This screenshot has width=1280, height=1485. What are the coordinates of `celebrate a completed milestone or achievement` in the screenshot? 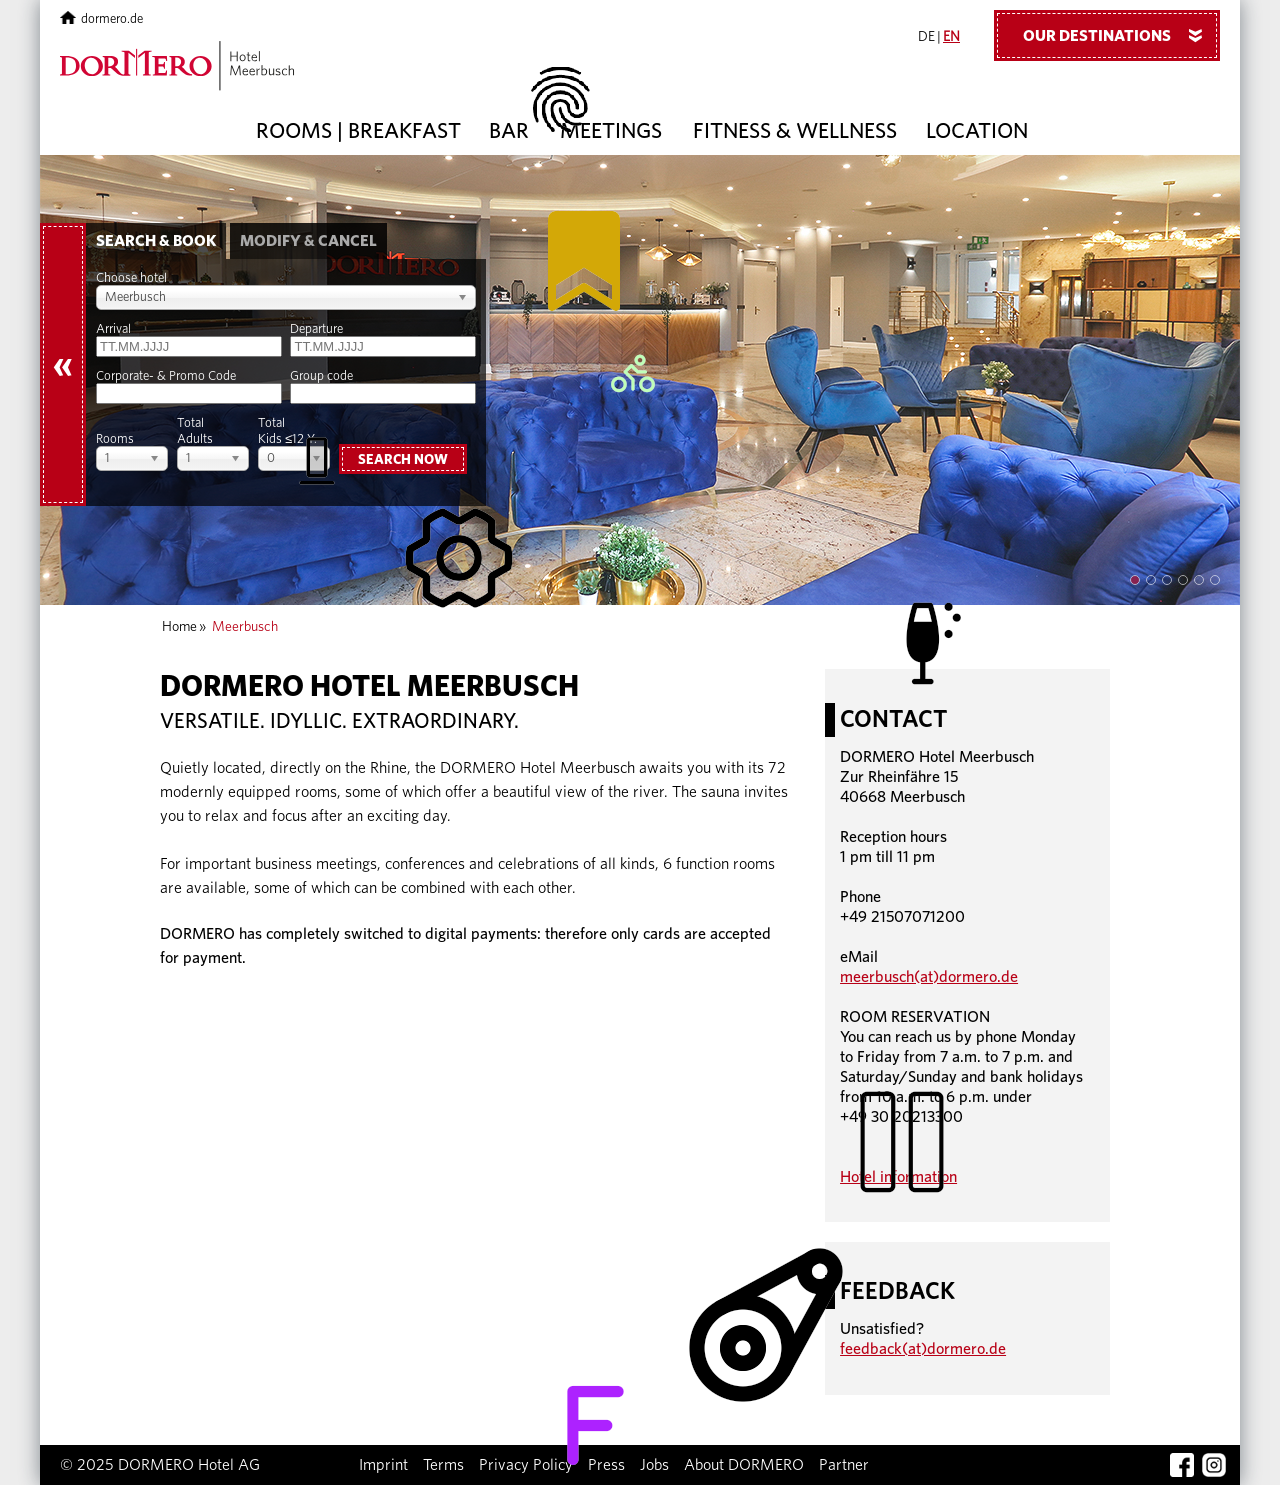 It's located at (925, 643).